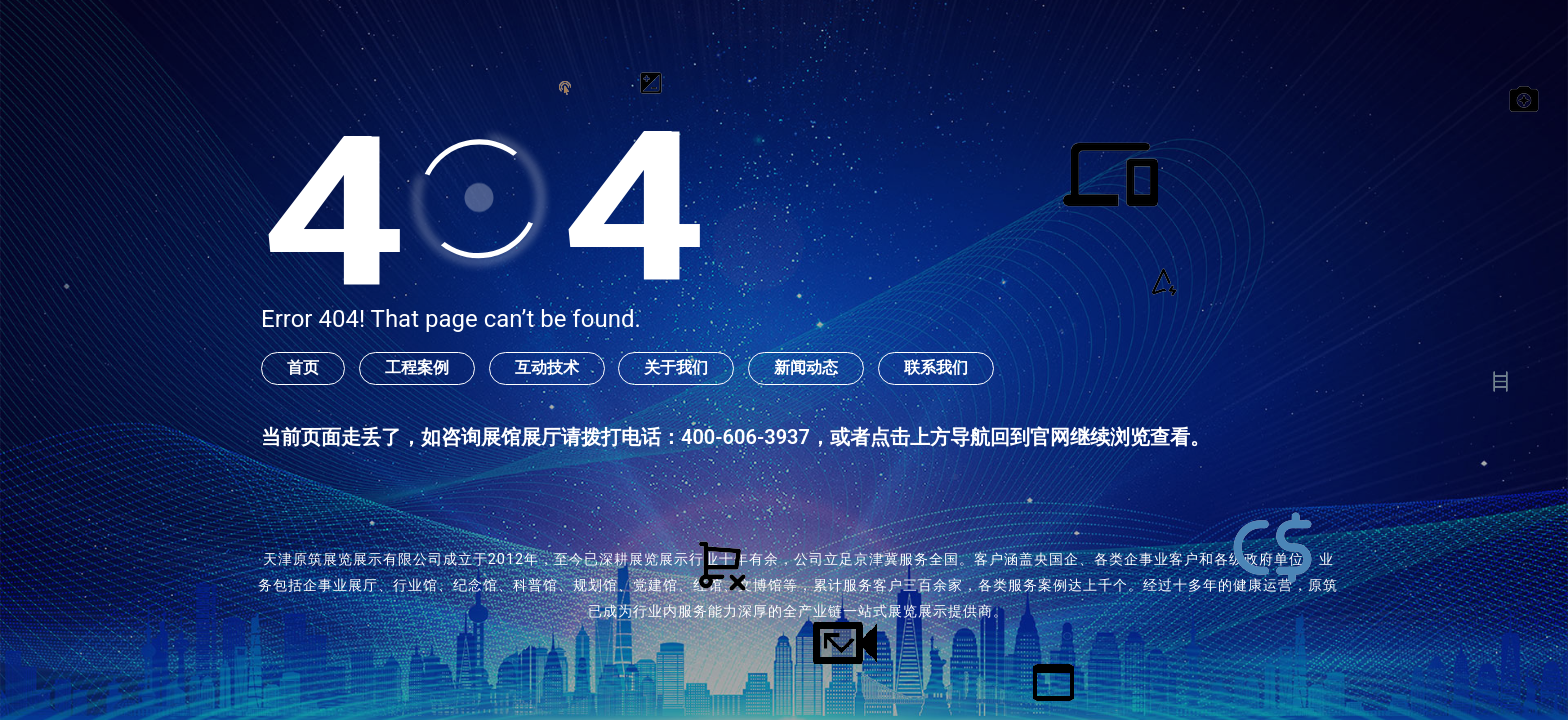 This screenshot has width=1568, height=720. Describe the element at coordinates (1500, 381) in the screenshot. I see `access step-by-step instructions or tutorials` at that location.